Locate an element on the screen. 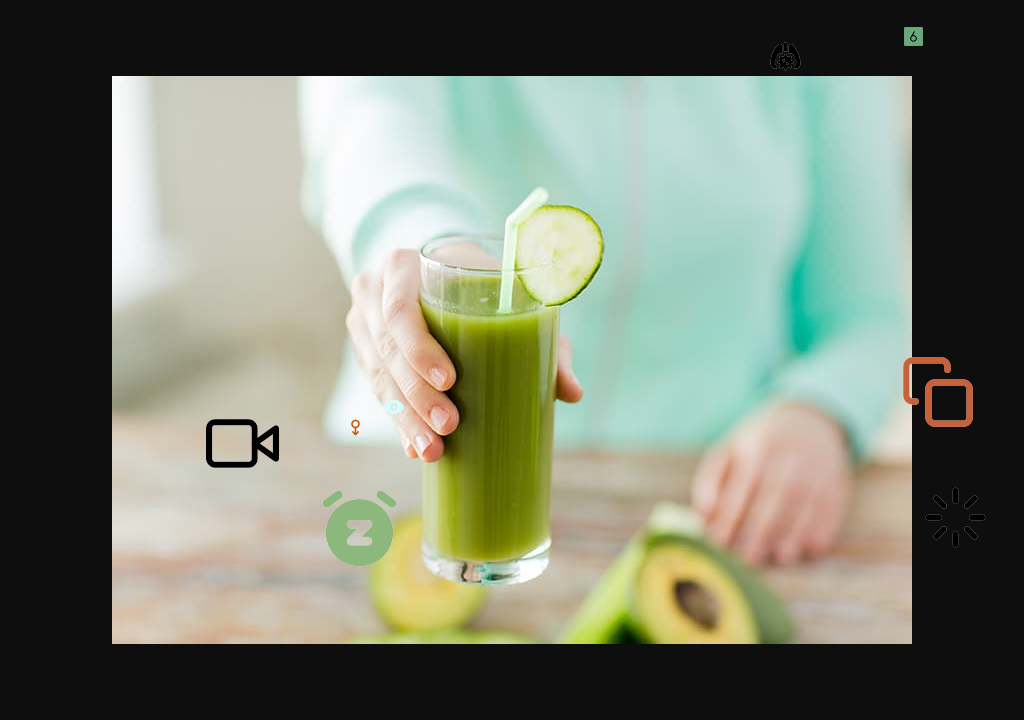  copy to clipboard is located at coordinates (938, 392).